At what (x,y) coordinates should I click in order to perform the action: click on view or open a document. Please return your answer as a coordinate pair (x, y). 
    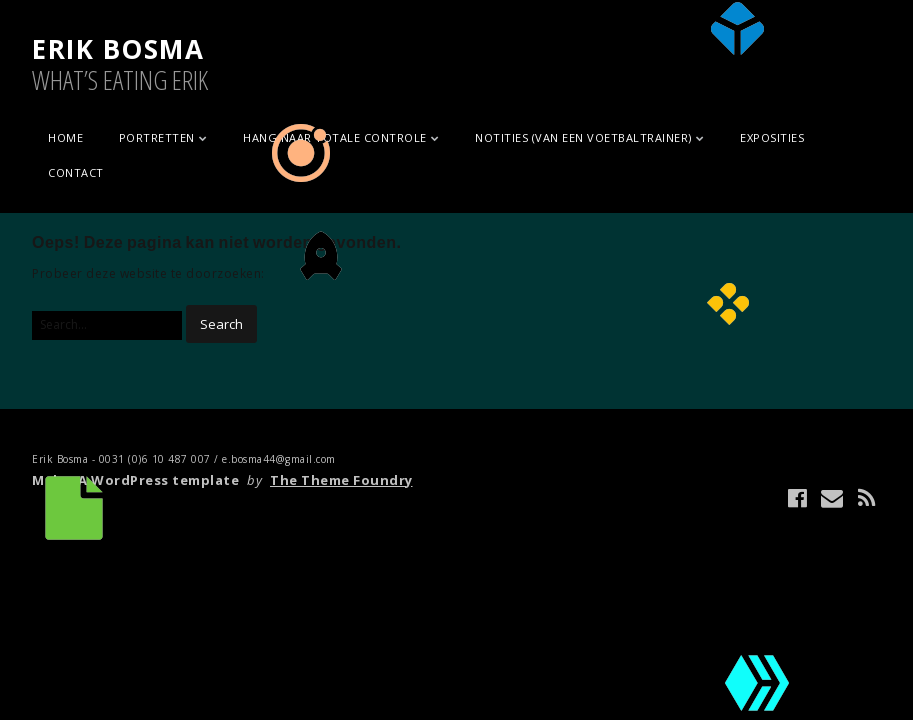
    Looking at the image, I should click on (74, 508).